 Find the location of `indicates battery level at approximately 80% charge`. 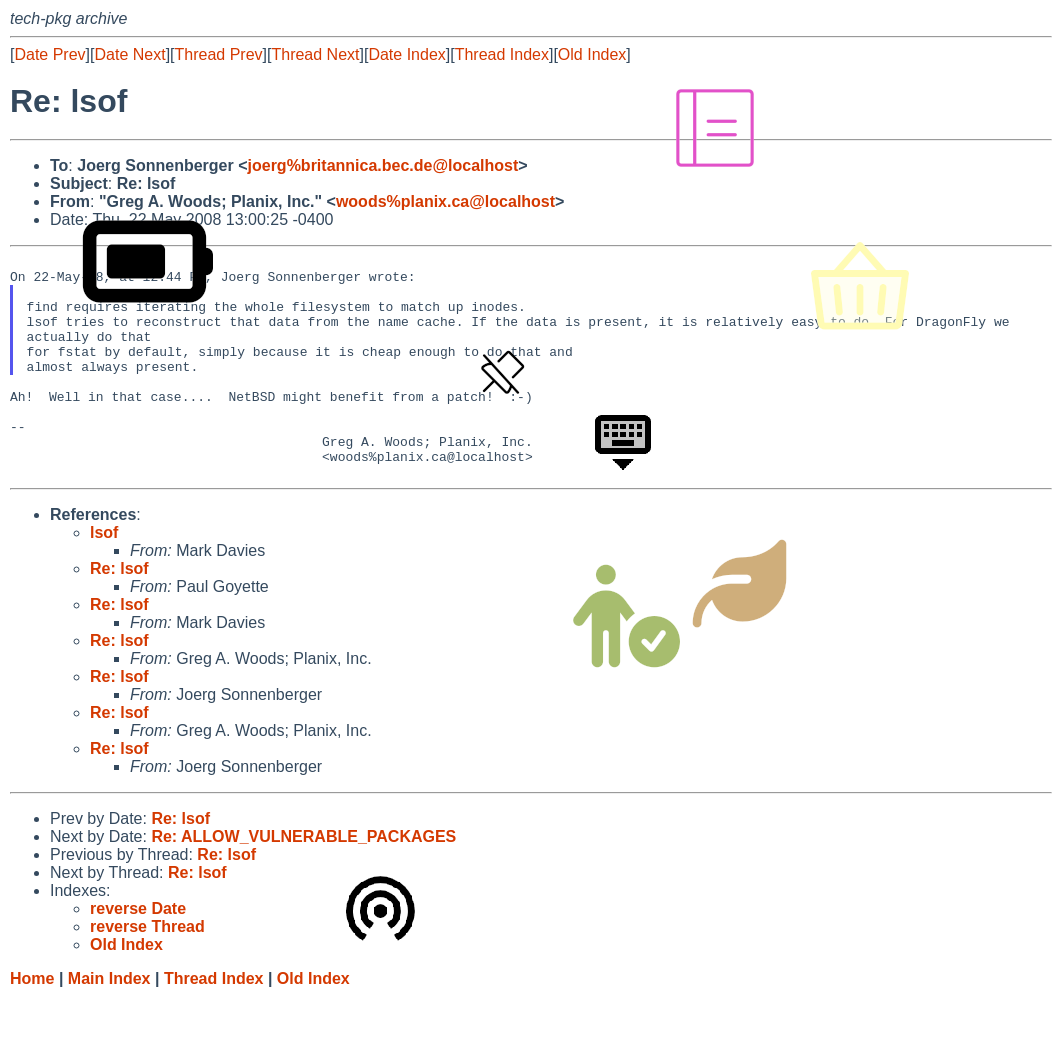

indicates battery level at approximately 80% charge is located at coordinates (144, 261).